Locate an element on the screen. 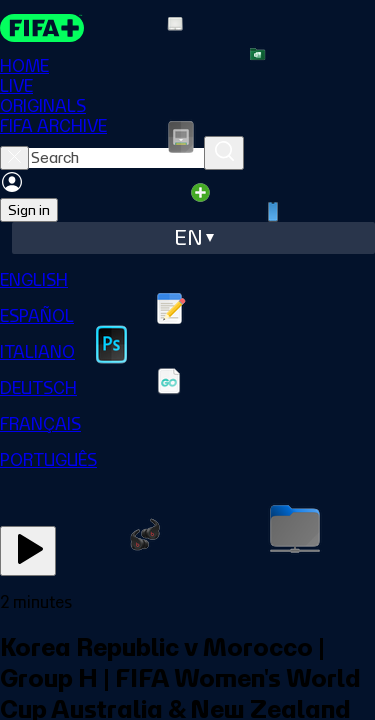 The height and width of the screenshot is (720, 375). add a new item to the list is located at coordinates (200, 192).